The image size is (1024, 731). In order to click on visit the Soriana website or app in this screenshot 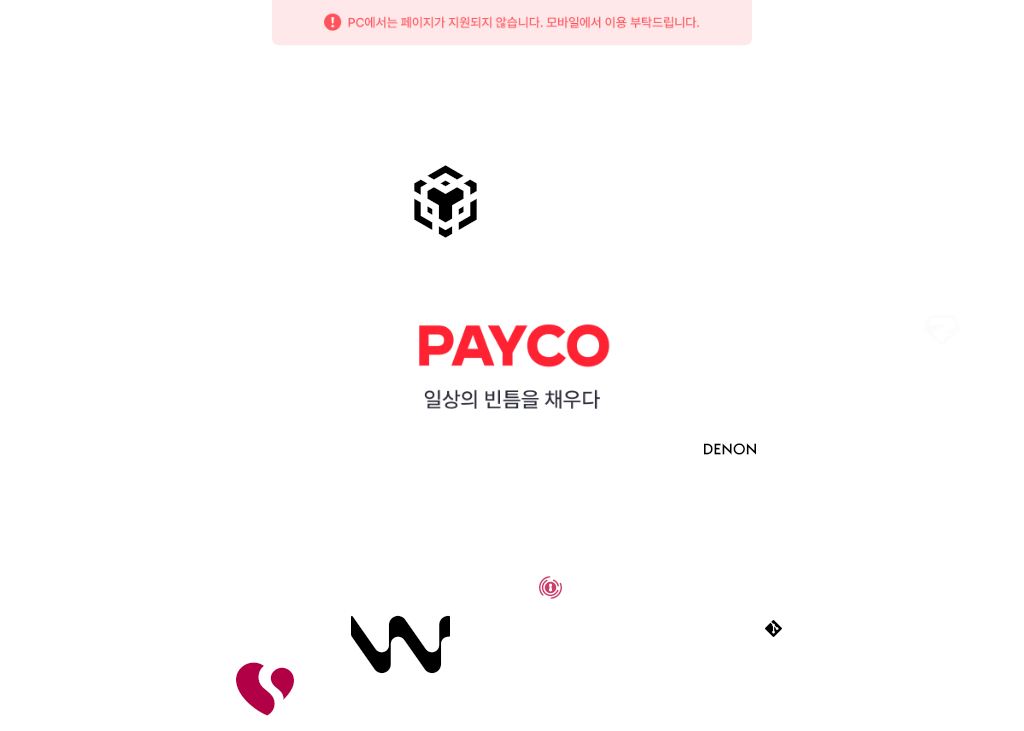, I will do `click(265, 689)`.